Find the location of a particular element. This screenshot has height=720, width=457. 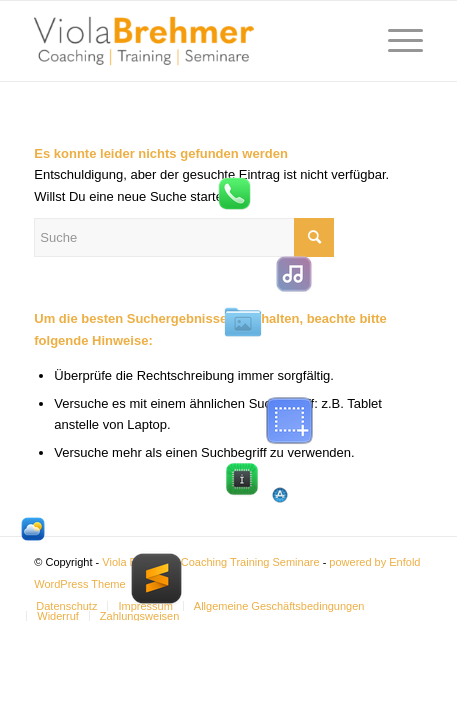

open your images folder is located at coordinates (243, 322).